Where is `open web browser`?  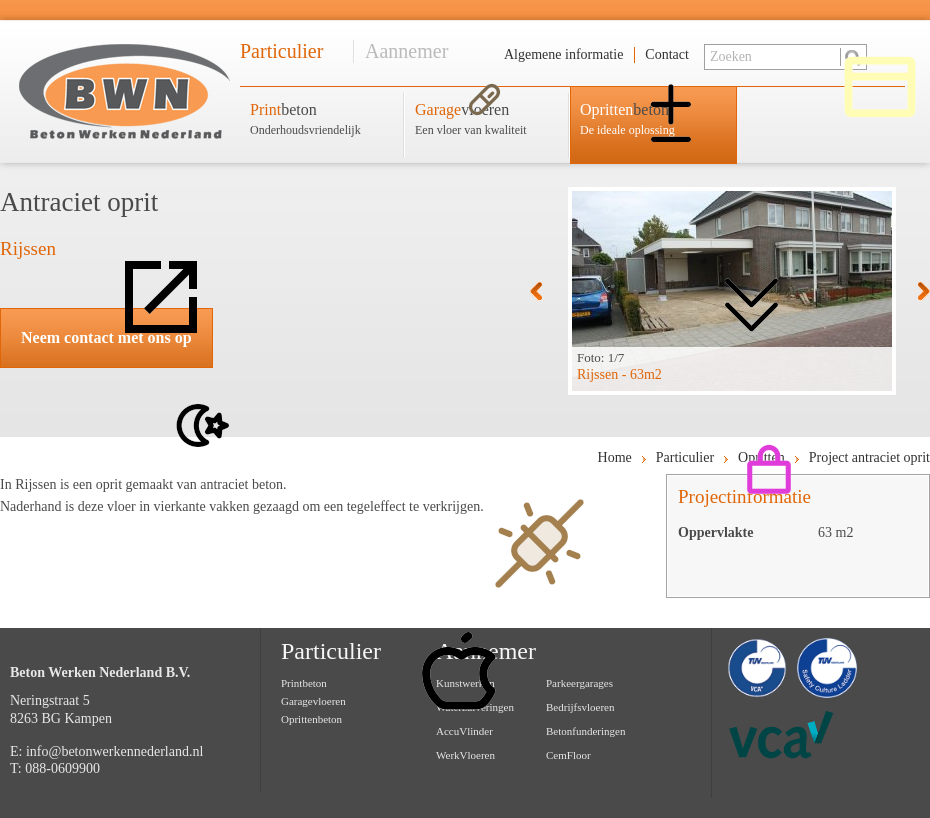 open web browser is located at coordinates (880, 87).